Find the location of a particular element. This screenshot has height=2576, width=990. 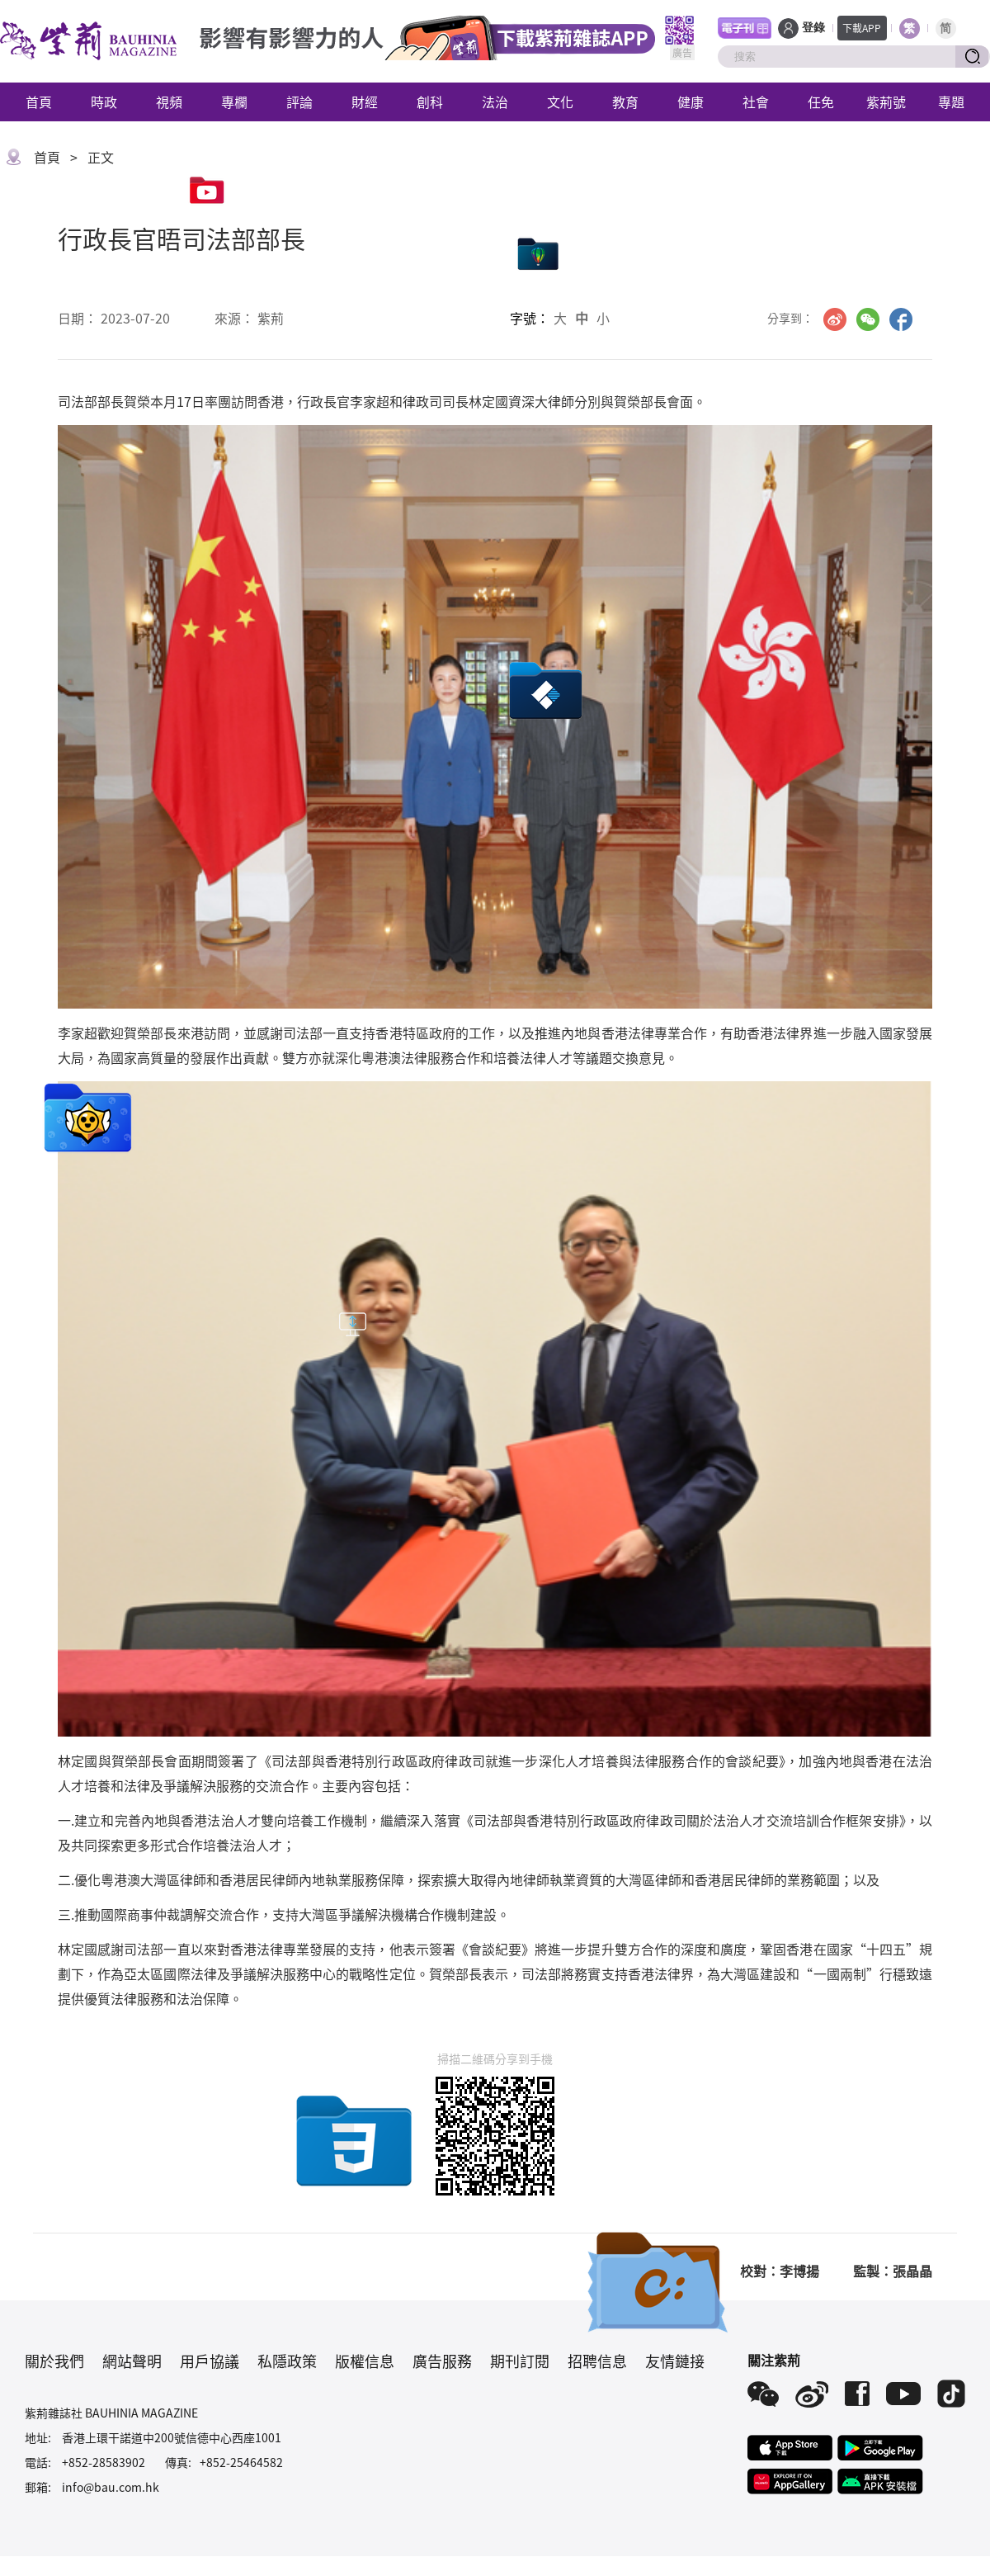

open folder containing downloaded youtube videos is located at coordinates (206, 191).